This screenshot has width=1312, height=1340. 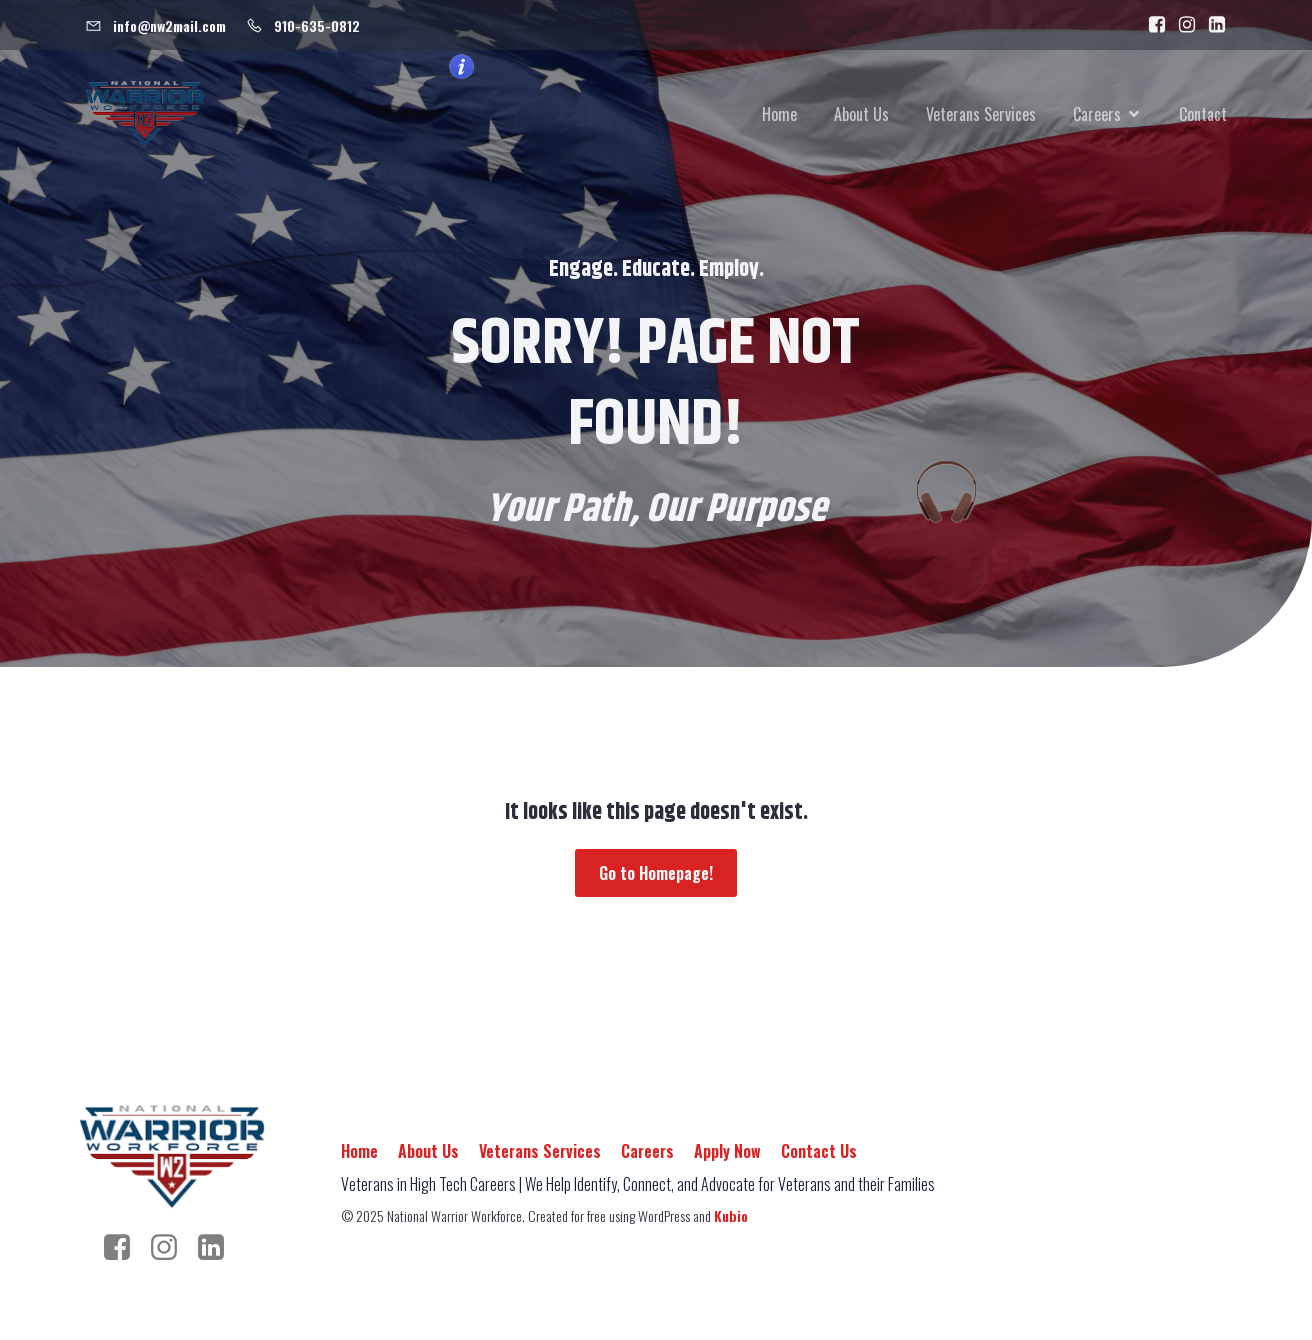 I want to click on connect bluetooth headphones, so click(x=946, y=492).